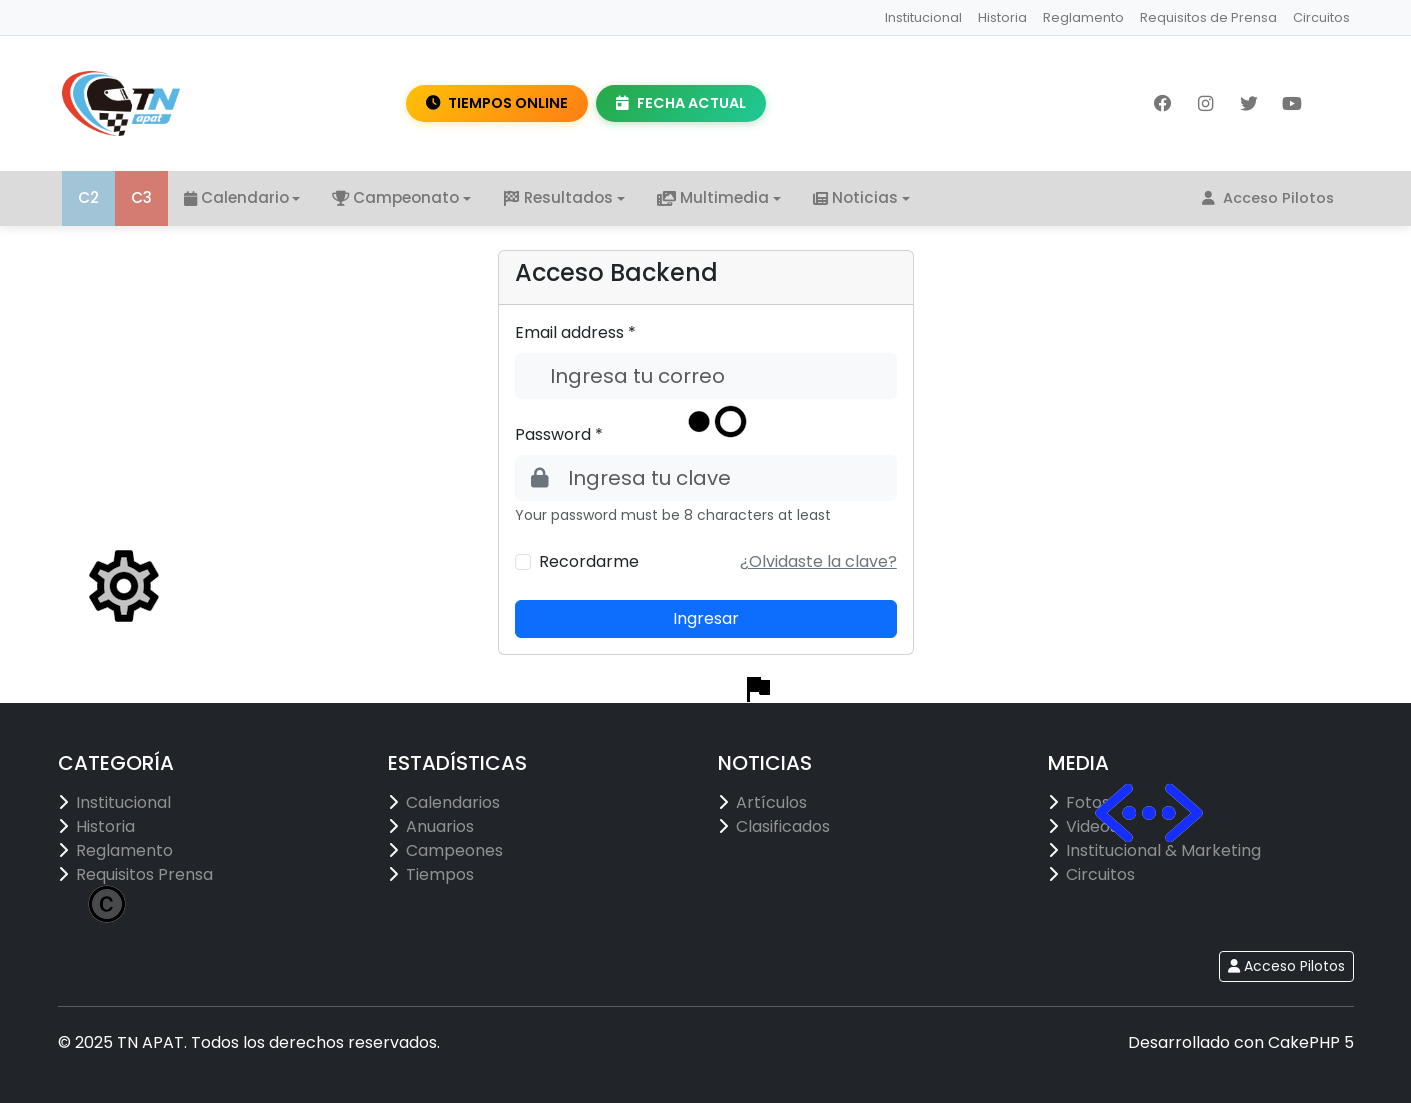  I want to click on flag or mark an item for follow-up, so click(758, 689).